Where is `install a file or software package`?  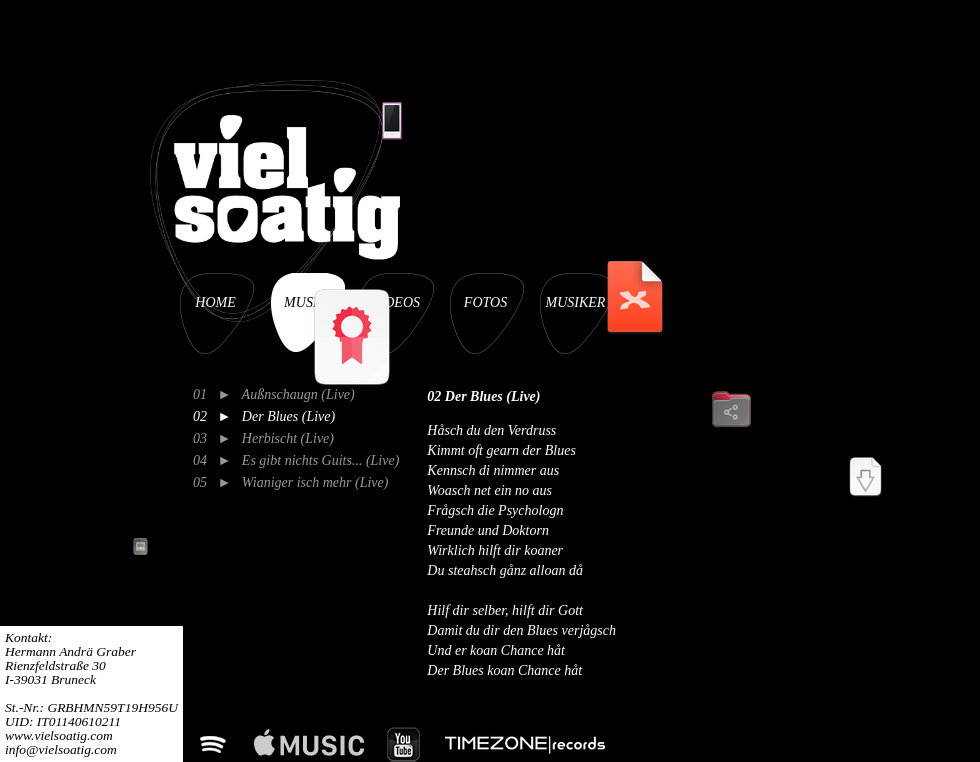 install a file or software package is located at coordinates (865, 476).